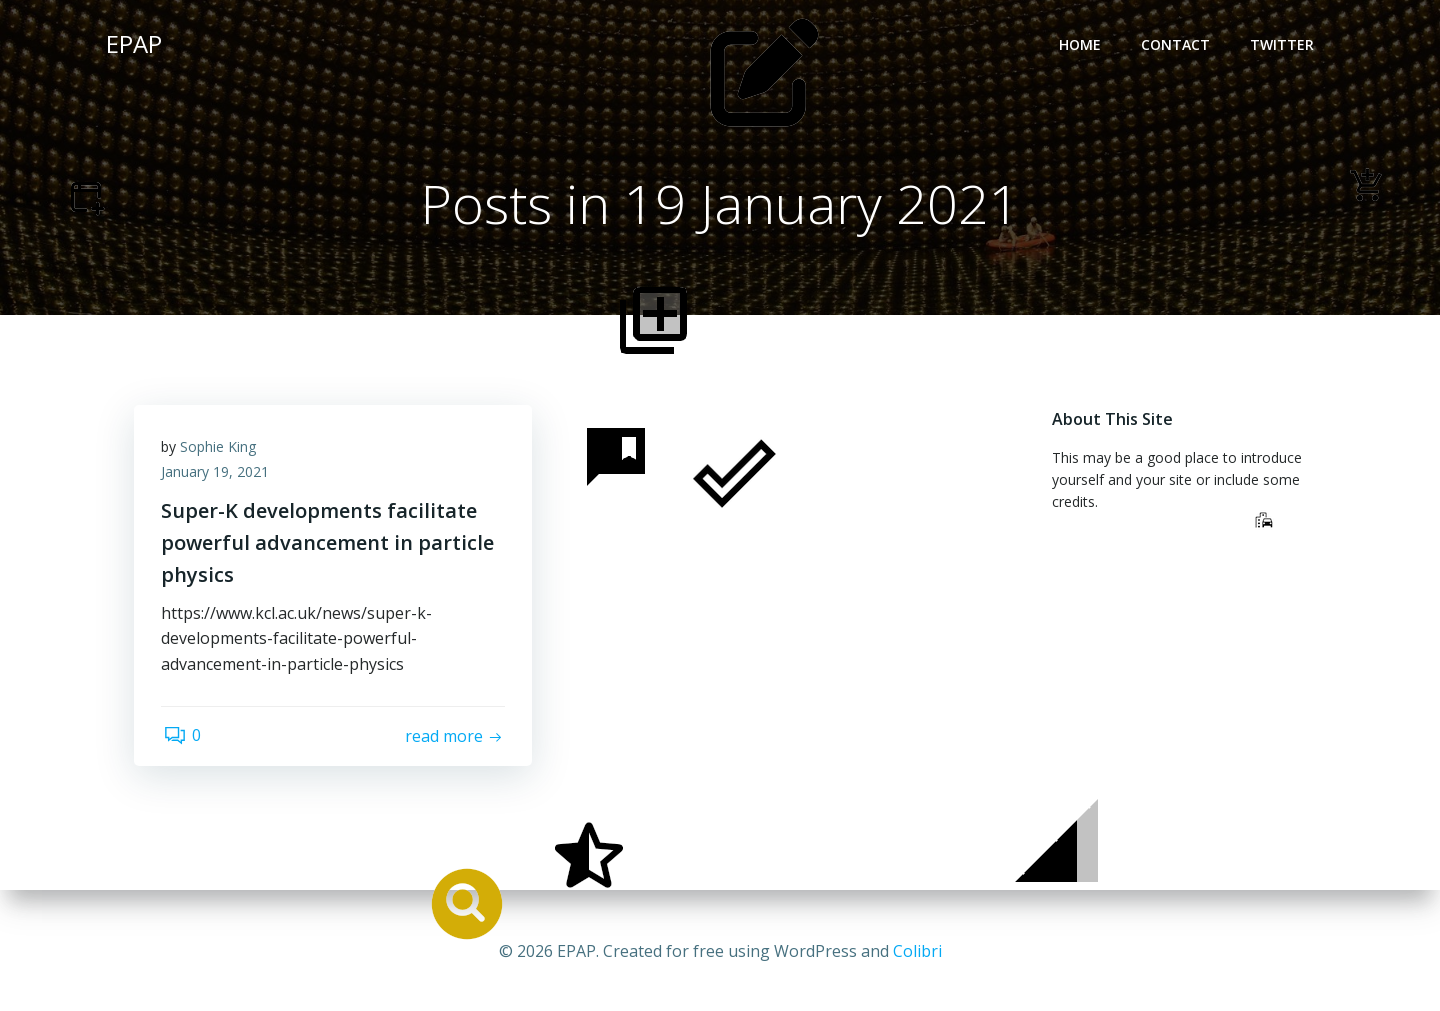 Image resolution: width=1440 pixels, height=1011 pixels. What do you see at coordinates (86, 197) in the screenshot?
I see `open a new browser tab` at bounding box center [86, 197].